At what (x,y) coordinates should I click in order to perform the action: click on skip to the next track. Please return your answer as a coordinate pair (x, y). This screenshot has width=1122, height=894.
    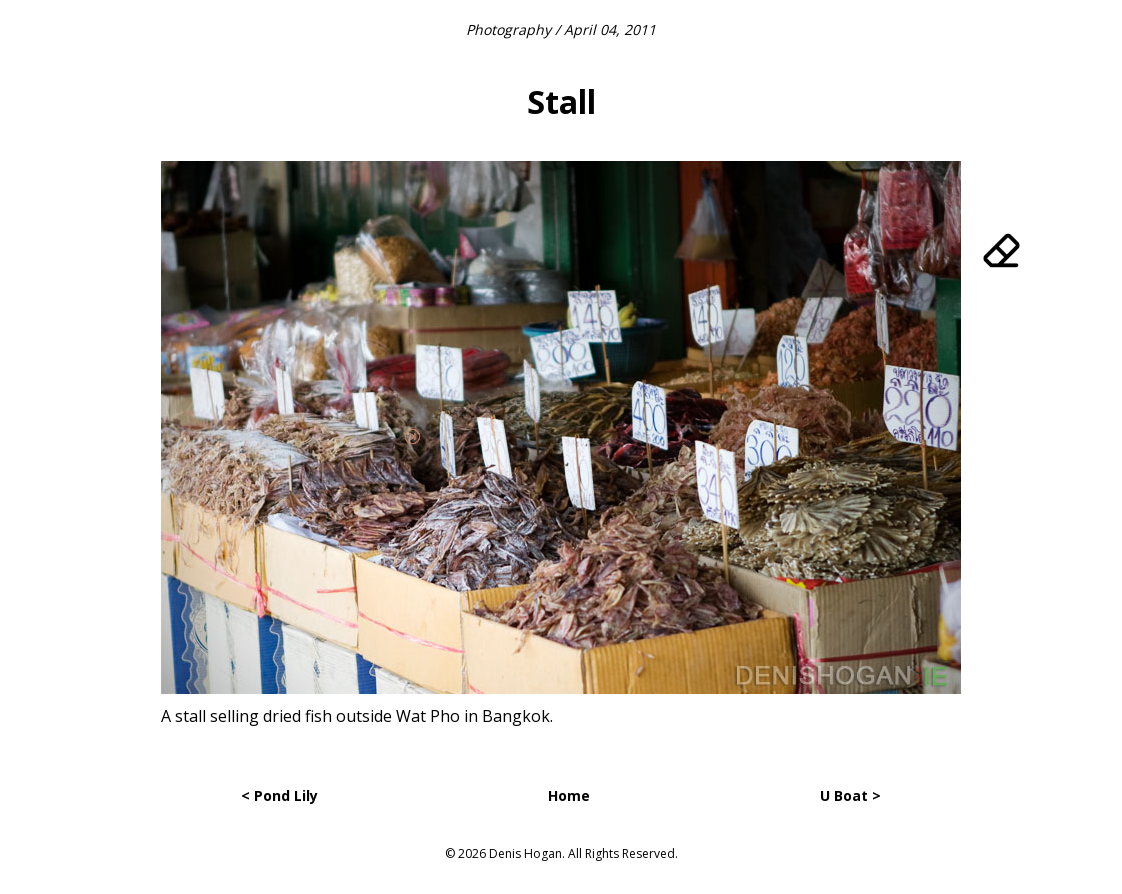
    Looking at the image, I should click on (412, 436).